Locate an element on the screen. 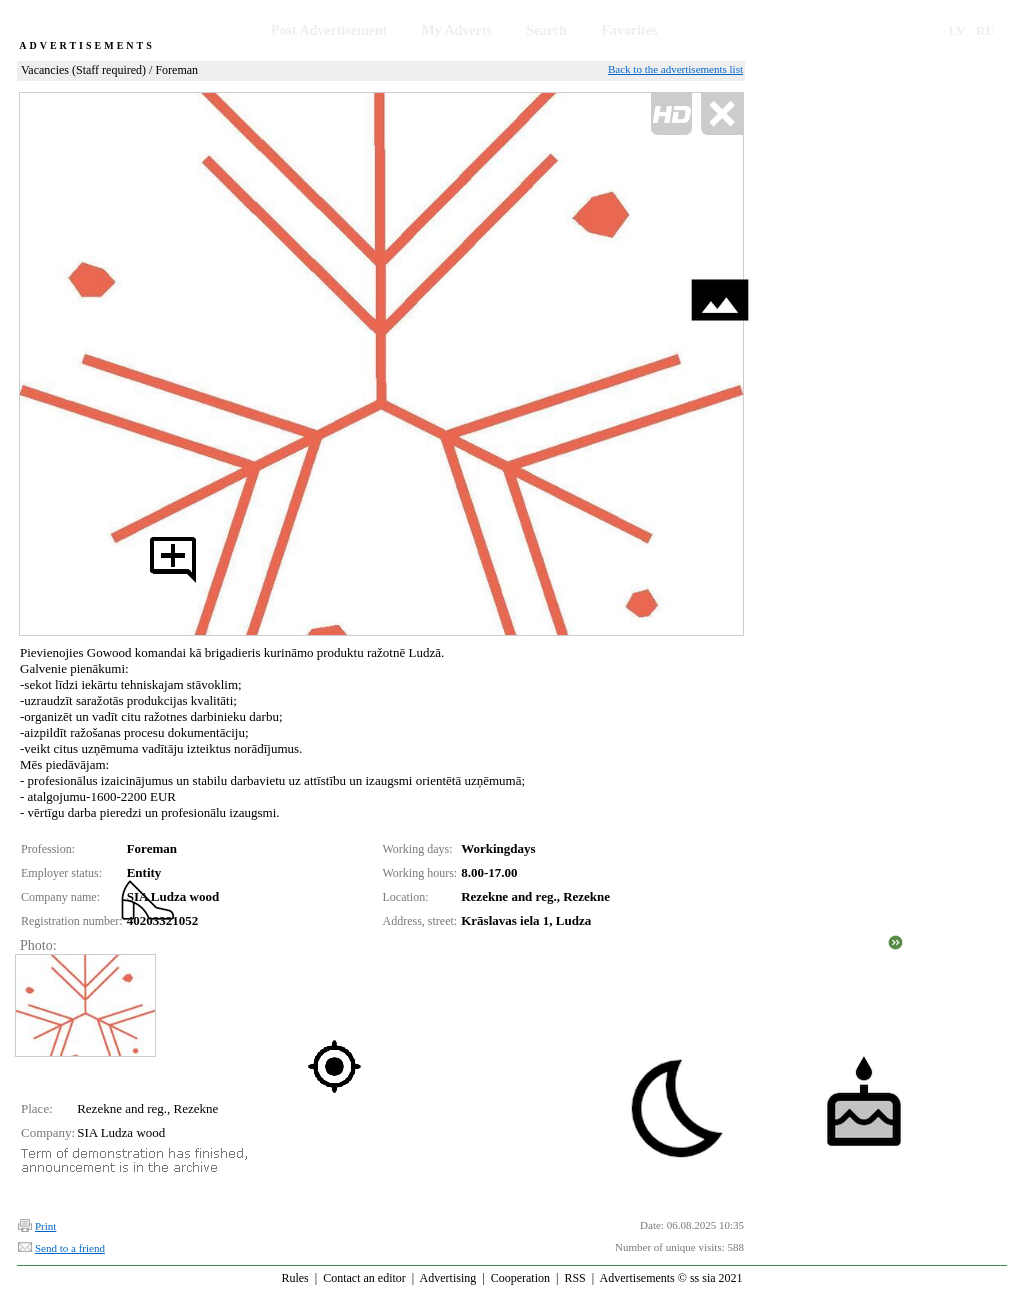 The height and width of the screenshot is (1291, 1024). browse women's footwear or shoes is located at coordinates (145, 902).